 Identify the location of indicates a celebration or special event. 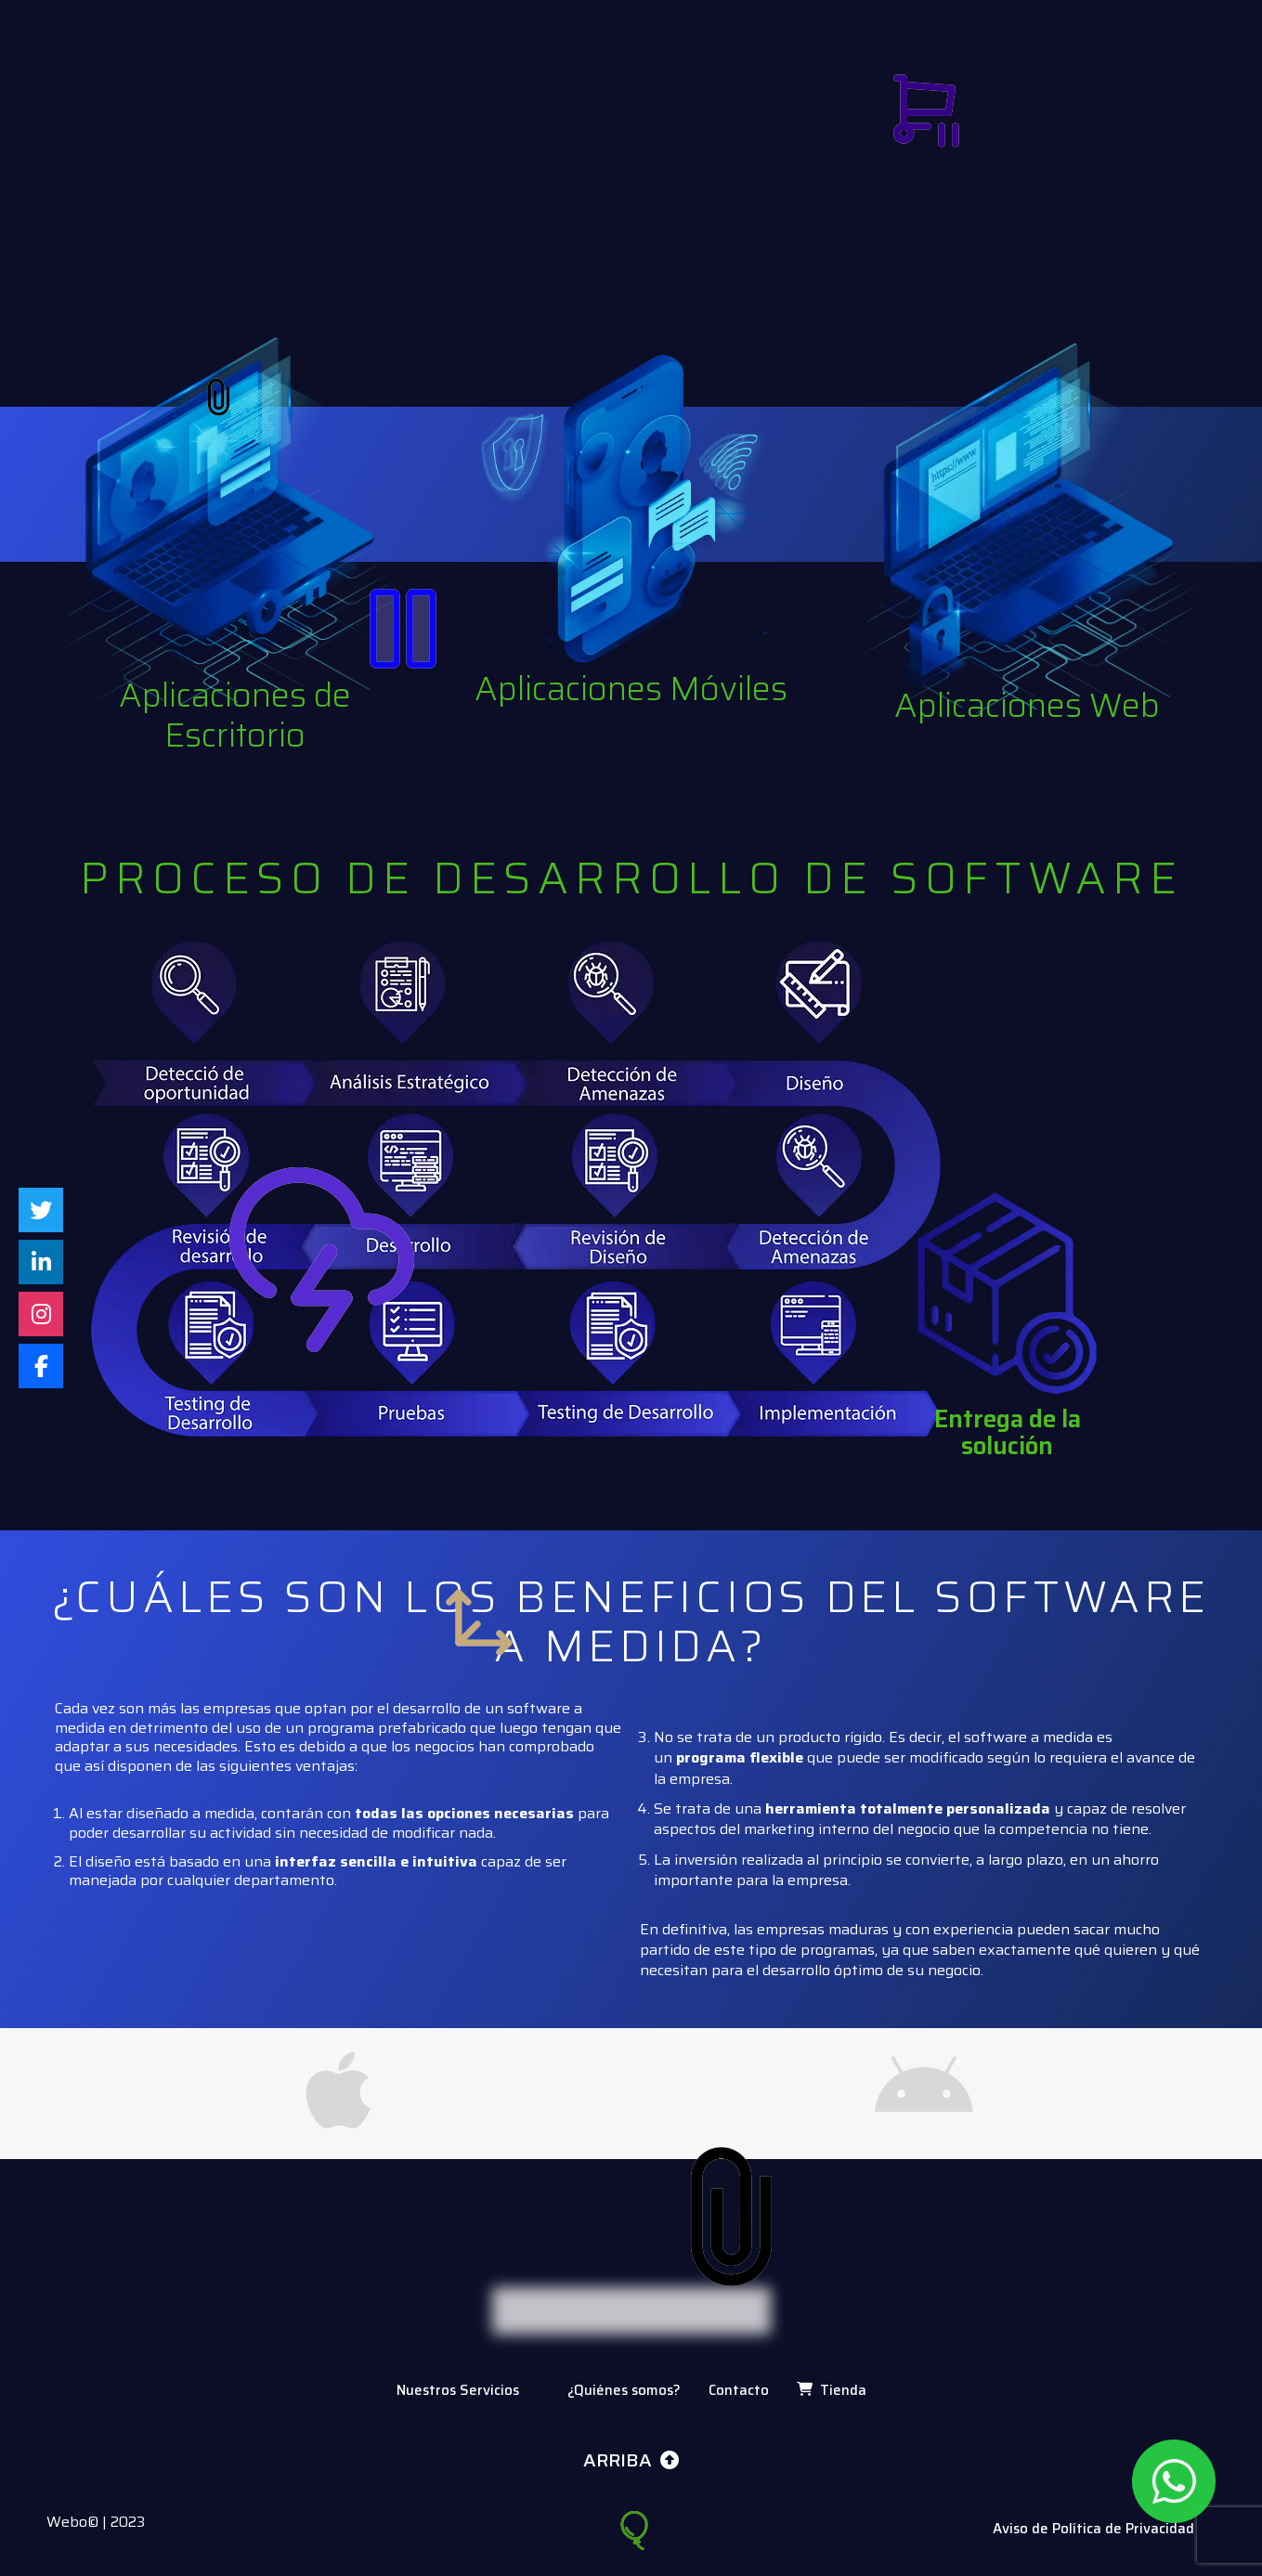
(634, 2530).